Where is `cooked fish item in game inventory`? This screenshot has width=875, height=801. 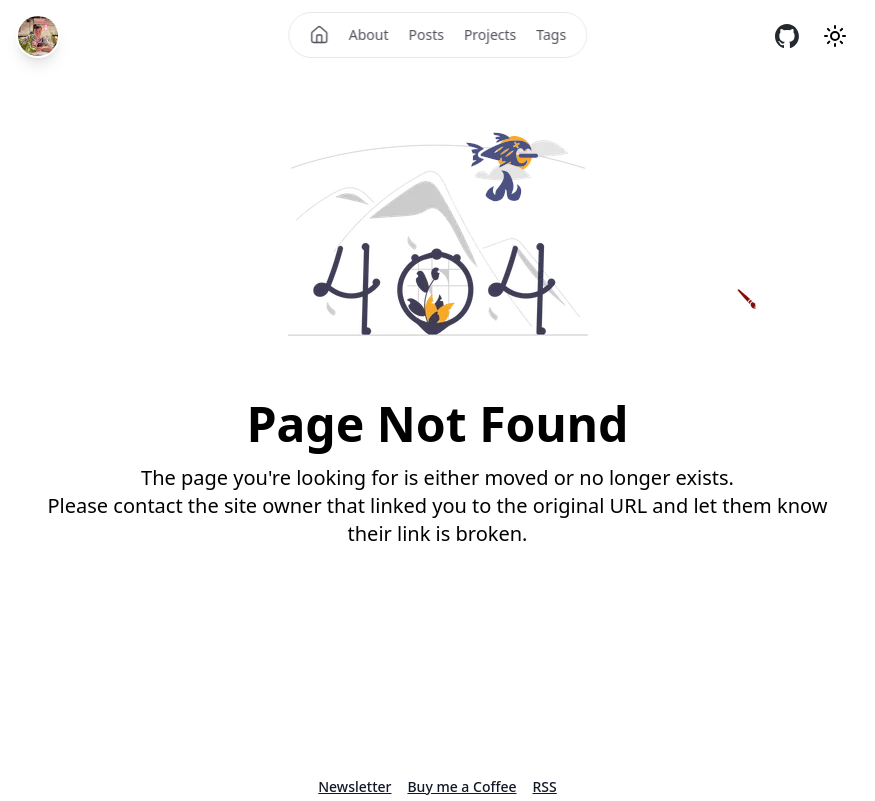
cooked fish item in game inventory is located at coordinates (502, 167).